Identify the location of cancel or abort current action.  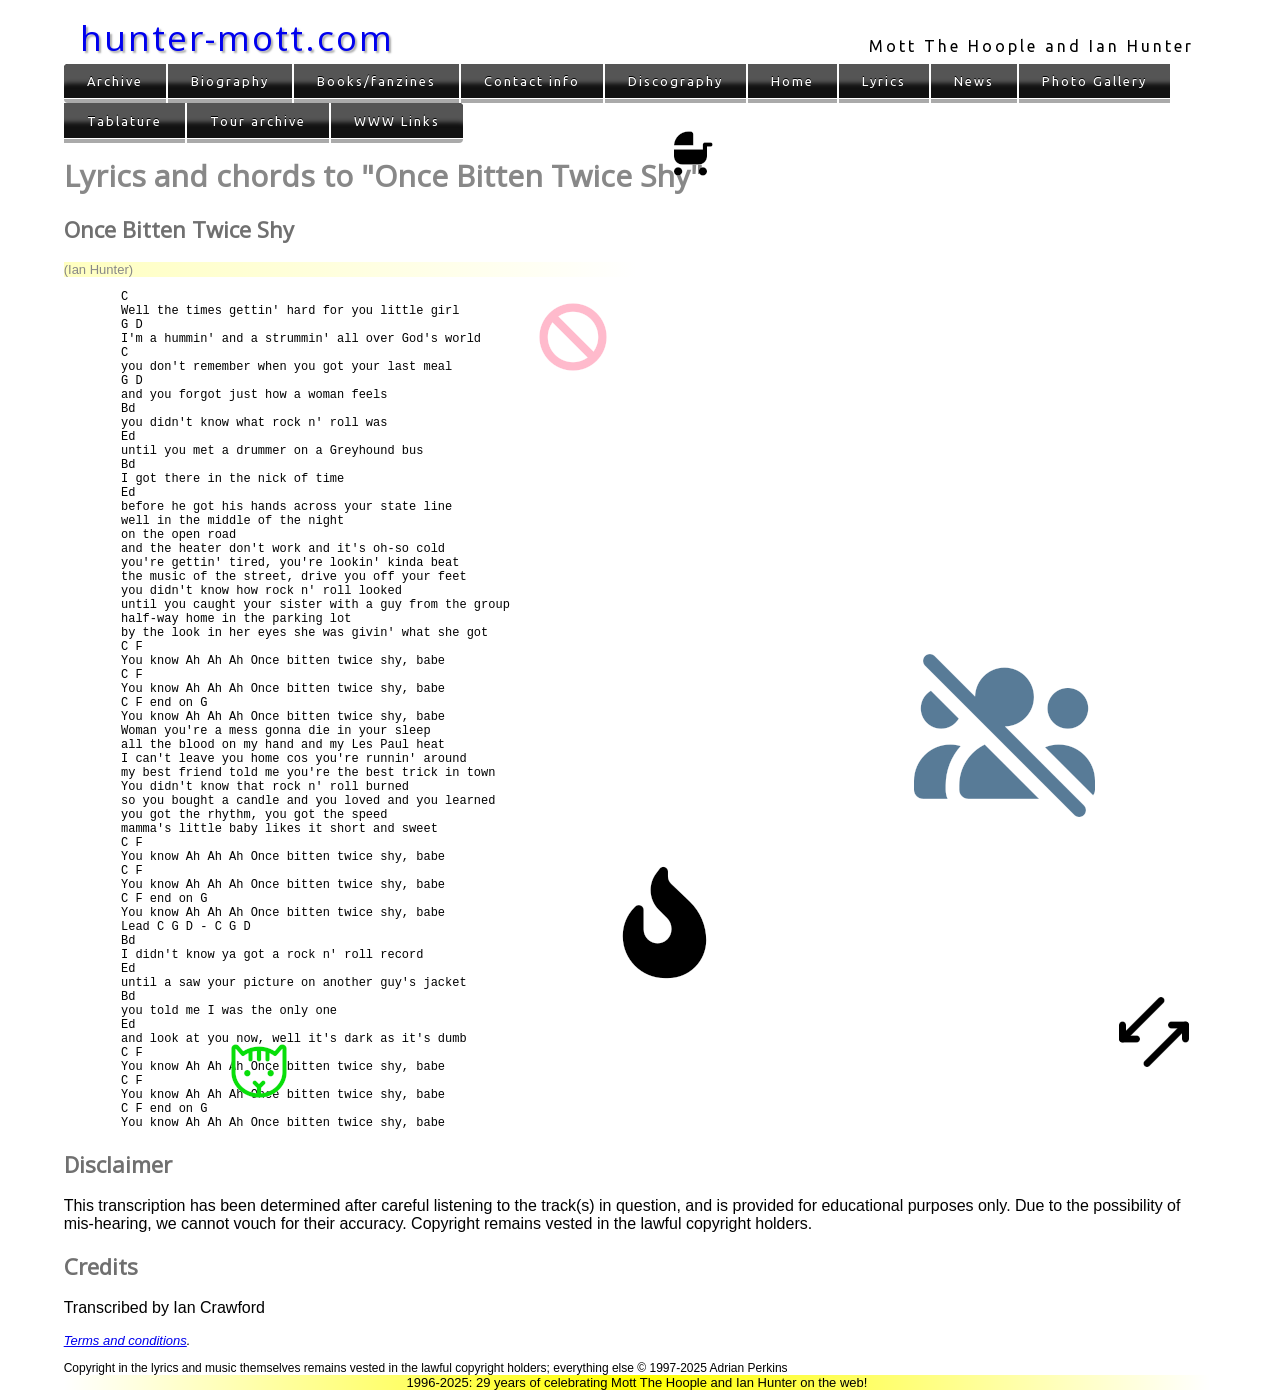
(573, 337).